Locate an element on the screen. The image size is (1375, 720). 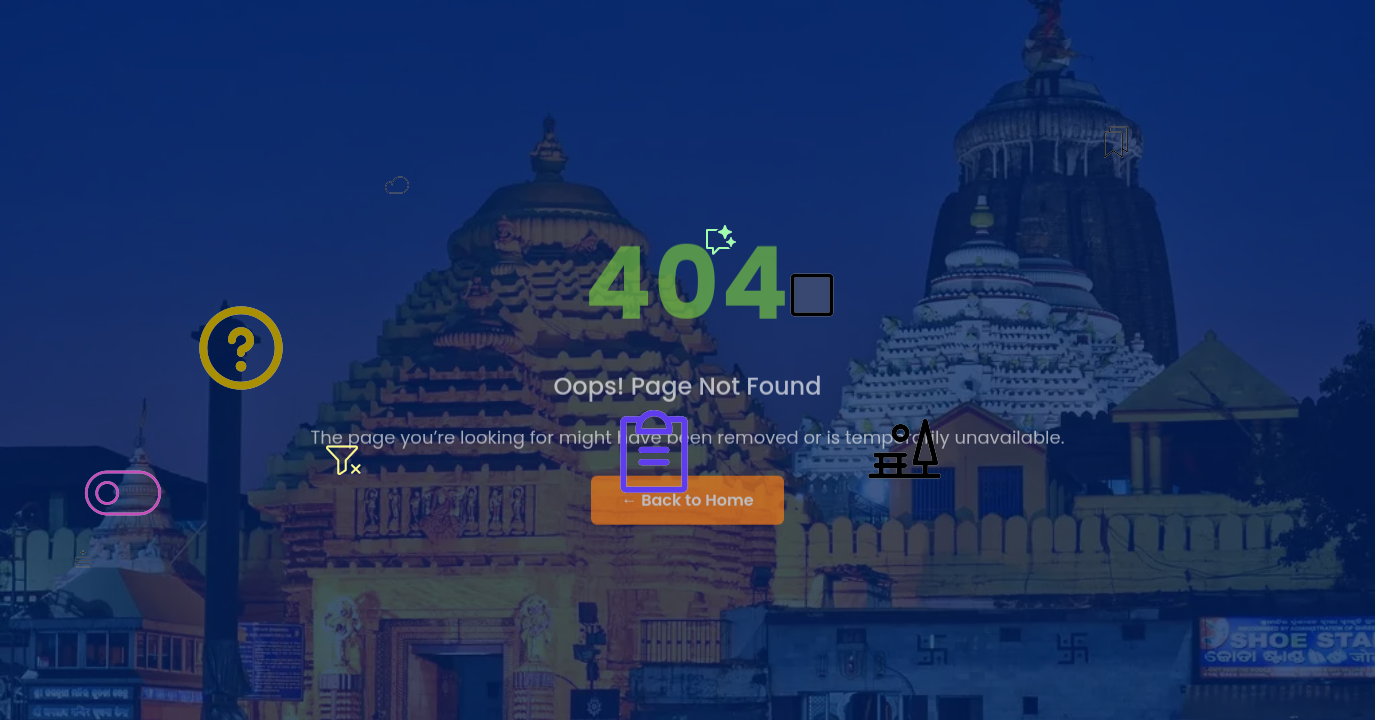
clear all active filters is located at coordinates (342, 459).